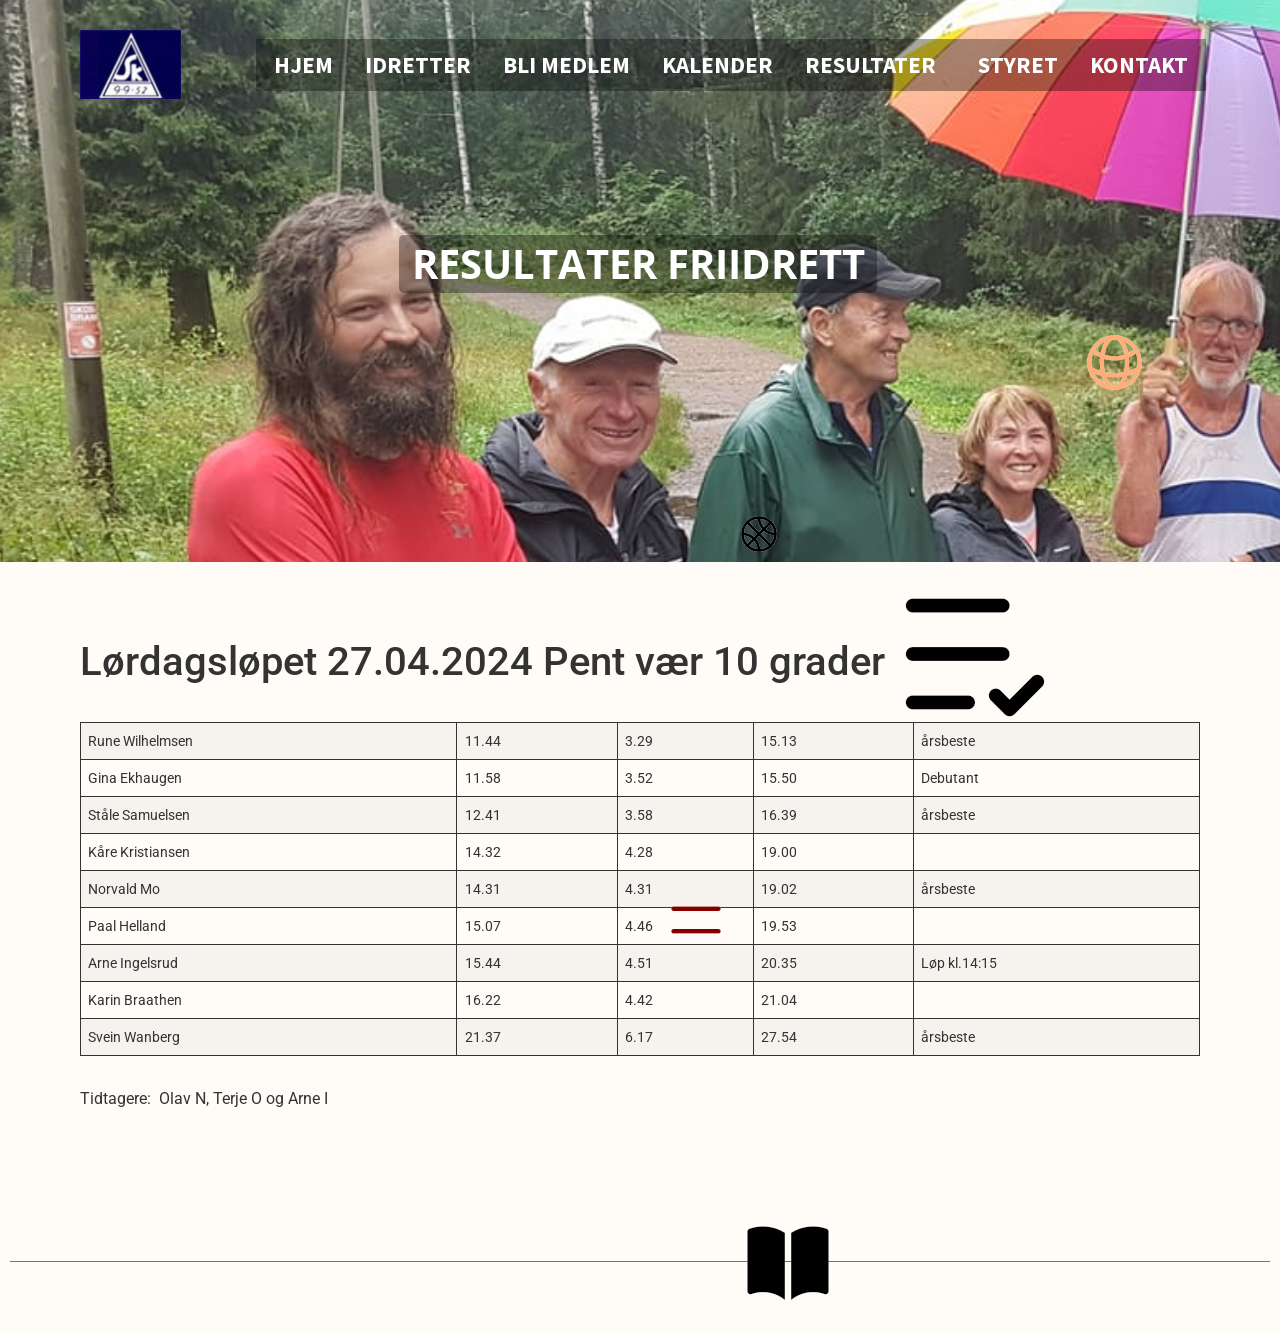 Image resolution: width=1280 pixels, height=1333 pixels. Describe the element at coordinates (788, 1264) in the screenshot. I see `open reading mode or e-reader` at that location.